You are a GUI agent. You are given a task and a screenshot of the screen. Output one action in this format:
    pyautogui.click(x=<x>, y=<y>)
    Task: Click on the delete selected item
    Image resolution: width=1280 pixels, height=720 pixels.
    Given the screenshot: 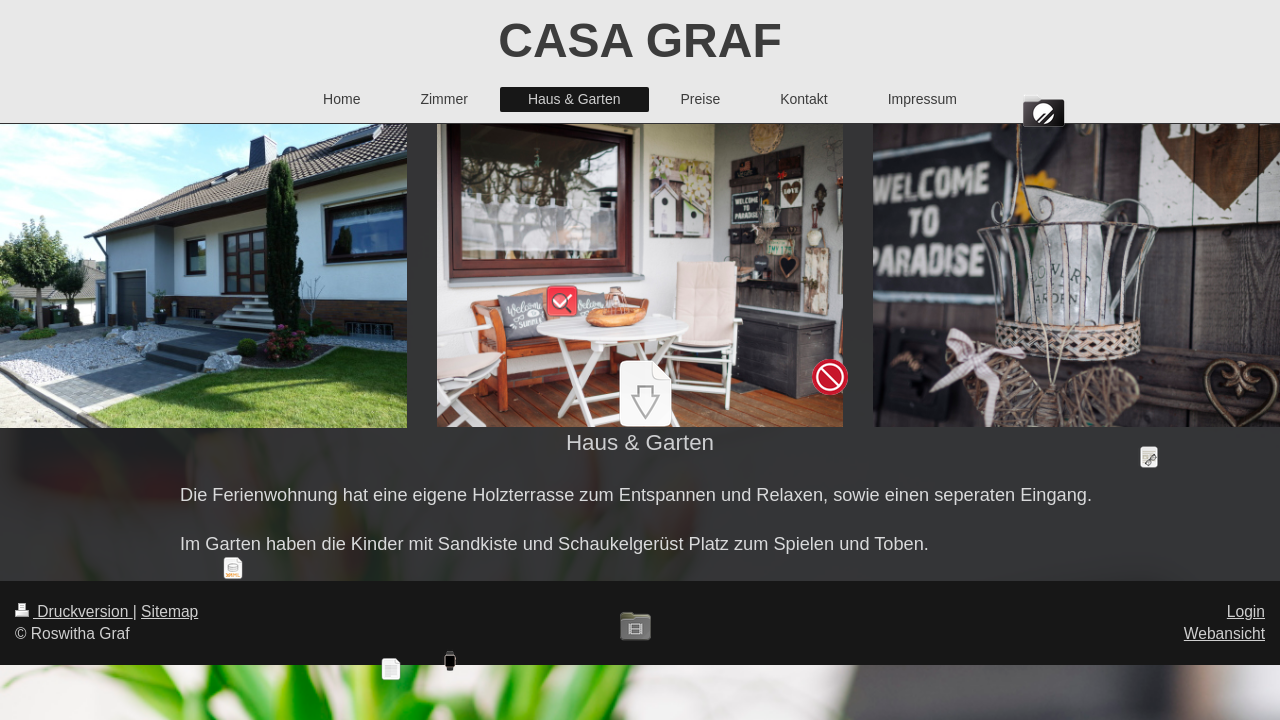 What is the action you would take?
    pyautogui.click(x=830, y=377)
    